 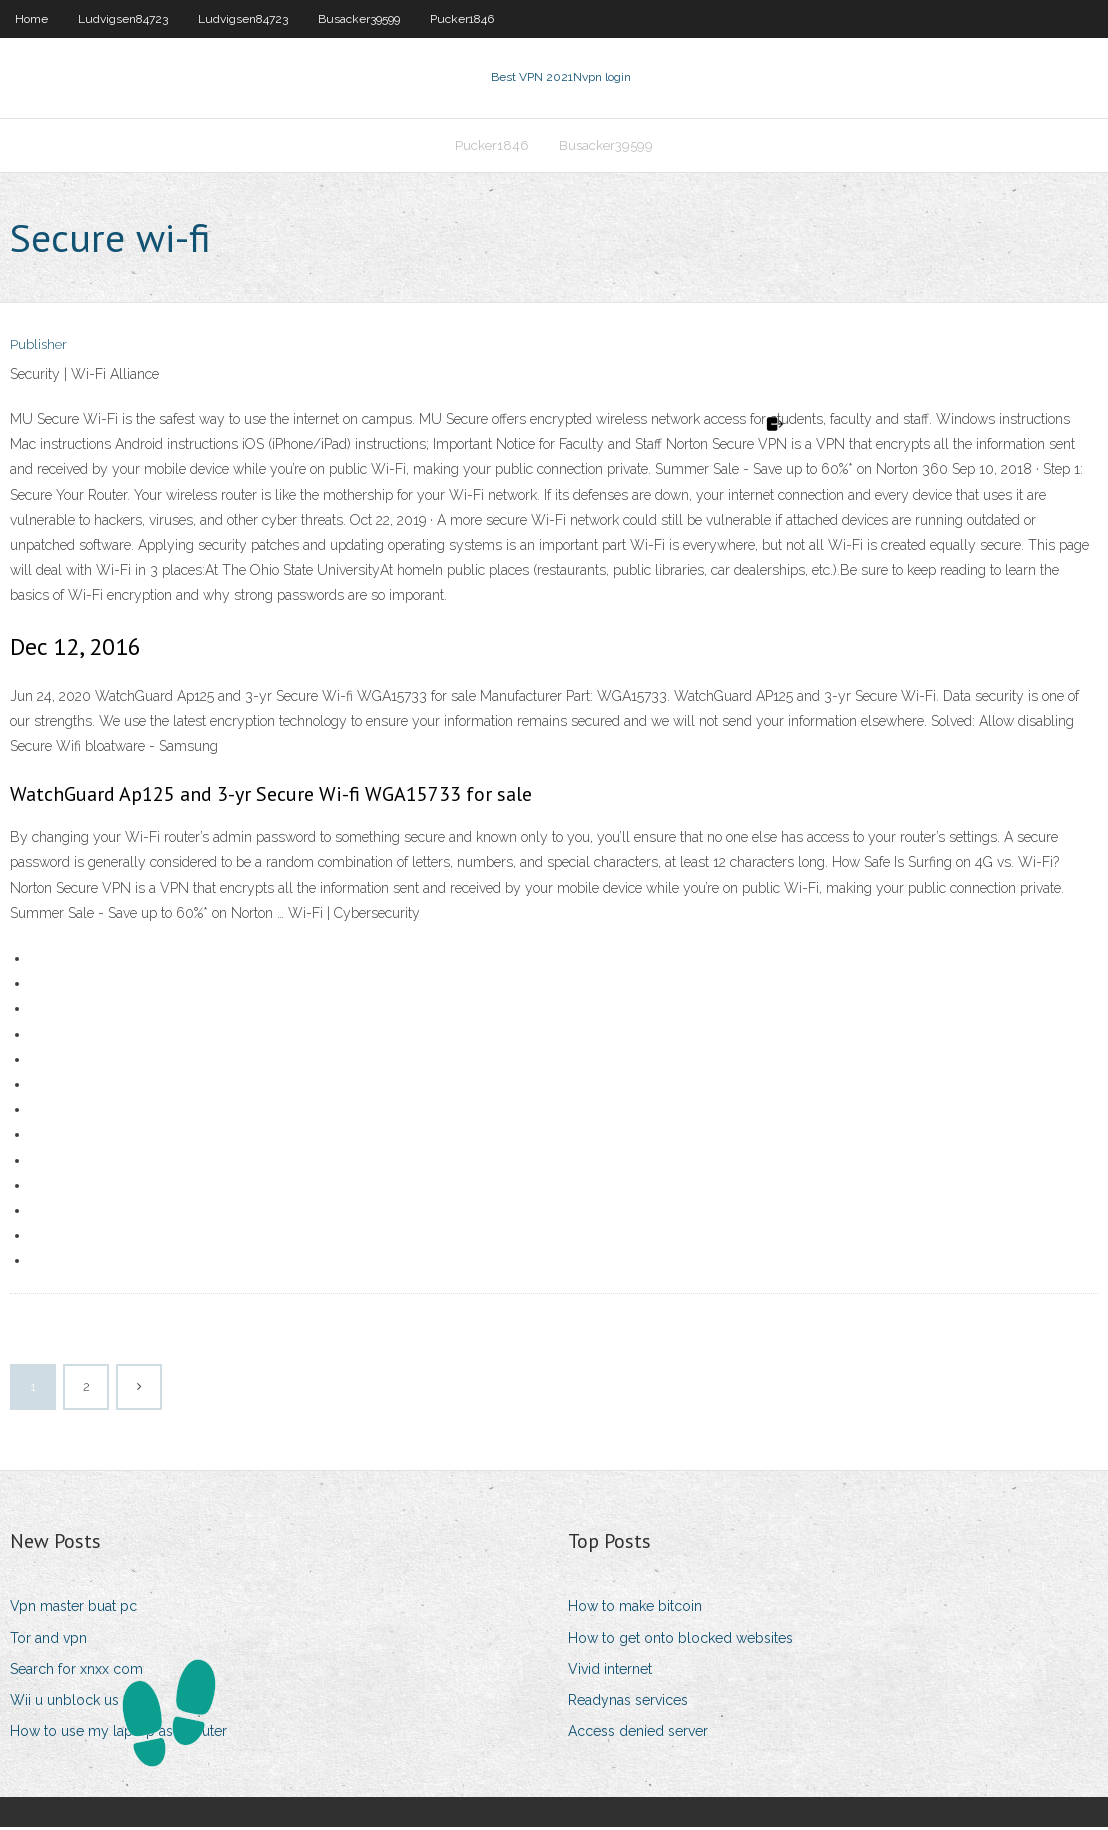 What do you see at coordinates (169, 1713) in the screenshot?
I see `track your steps or walking activity` at bounding box center [169, 1713].